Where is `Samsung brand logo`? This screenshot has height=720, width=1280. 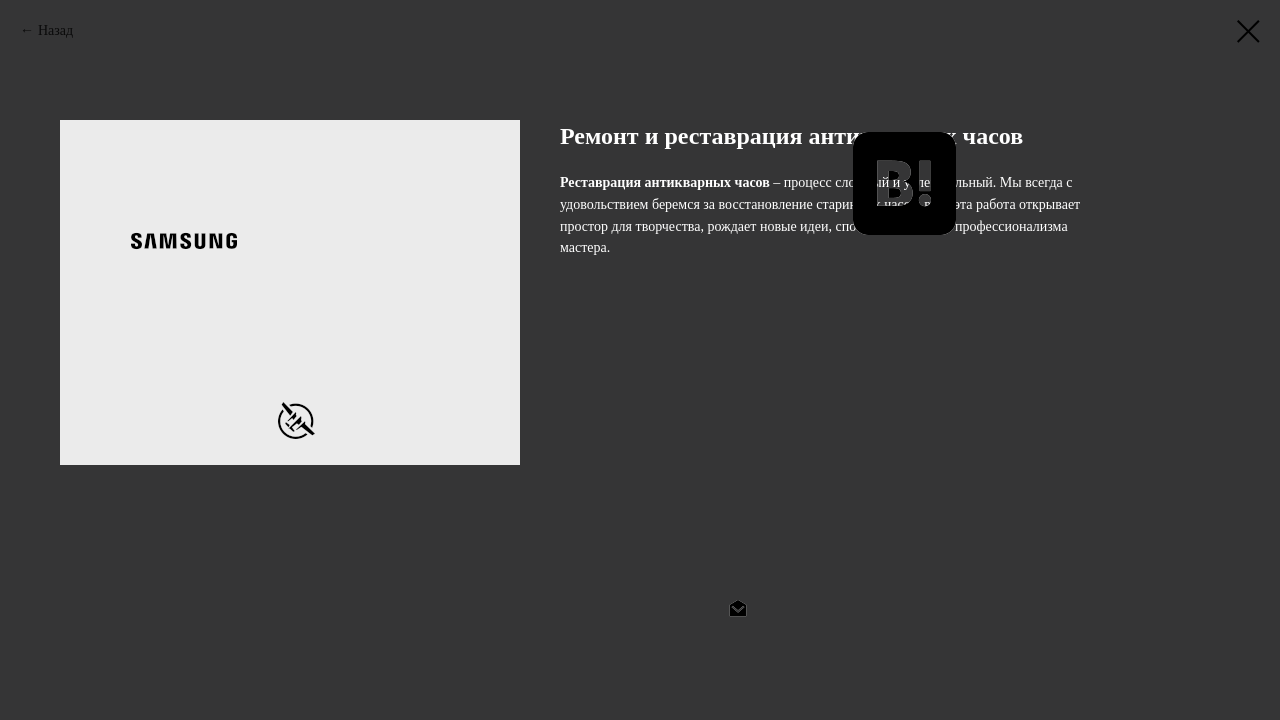 Samsung brand logo is located at coordinates (184, 241).